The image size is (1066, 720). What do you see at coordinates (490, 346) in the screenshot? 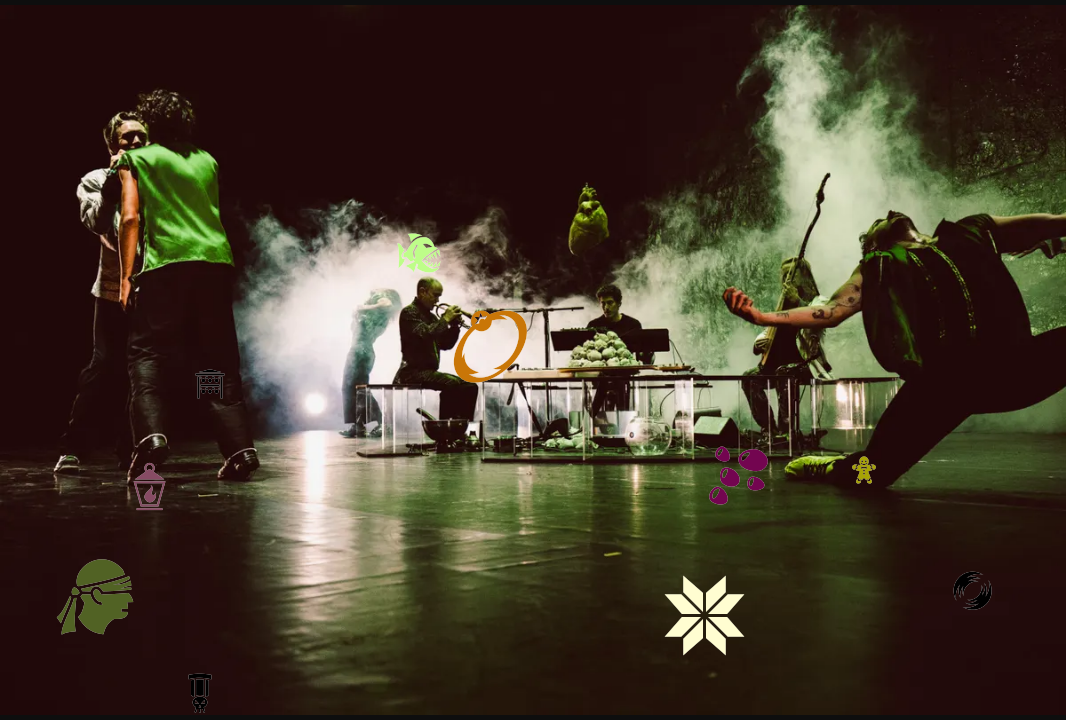
I see `refresh or sync starred items` at bounding box center [490, 346].